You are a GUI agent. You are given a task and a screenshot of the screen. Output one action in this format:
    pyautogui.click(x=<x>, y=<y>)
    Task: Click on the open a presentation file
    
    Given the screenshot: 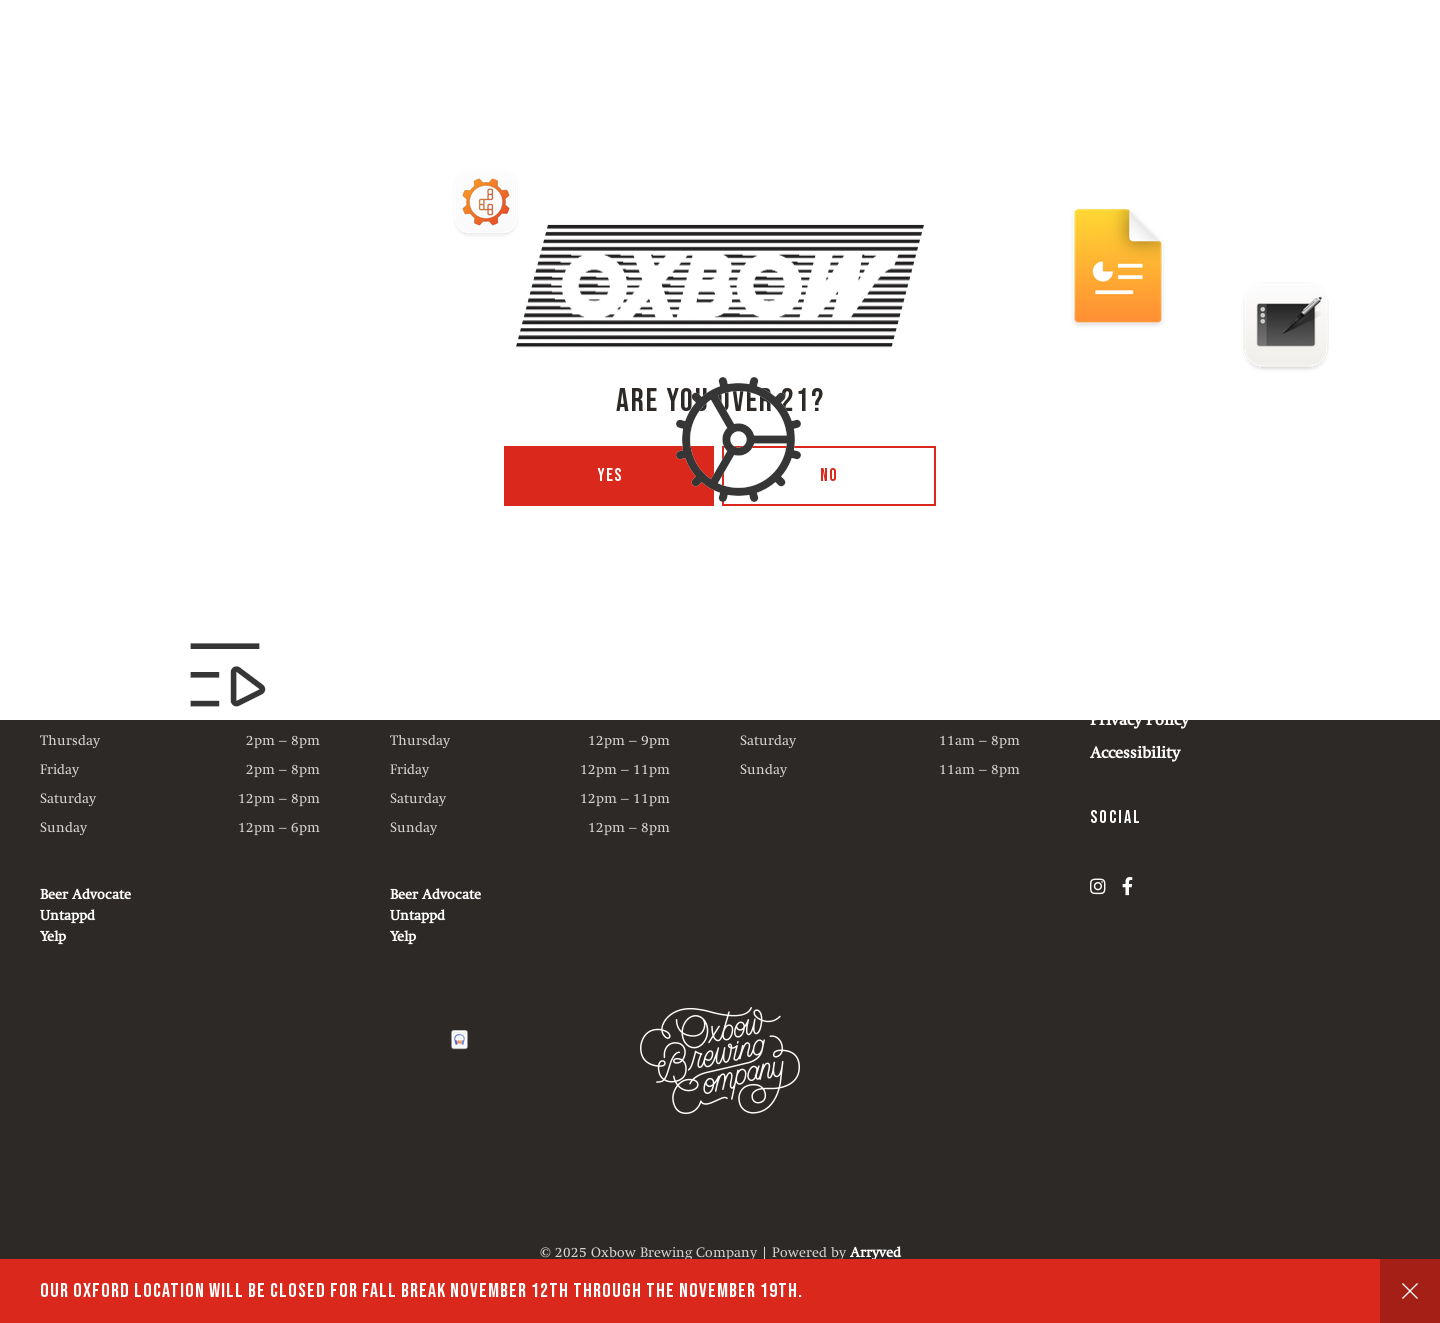 What is the action you would take?
    pyautogui.click(x=1118, y=268)
    